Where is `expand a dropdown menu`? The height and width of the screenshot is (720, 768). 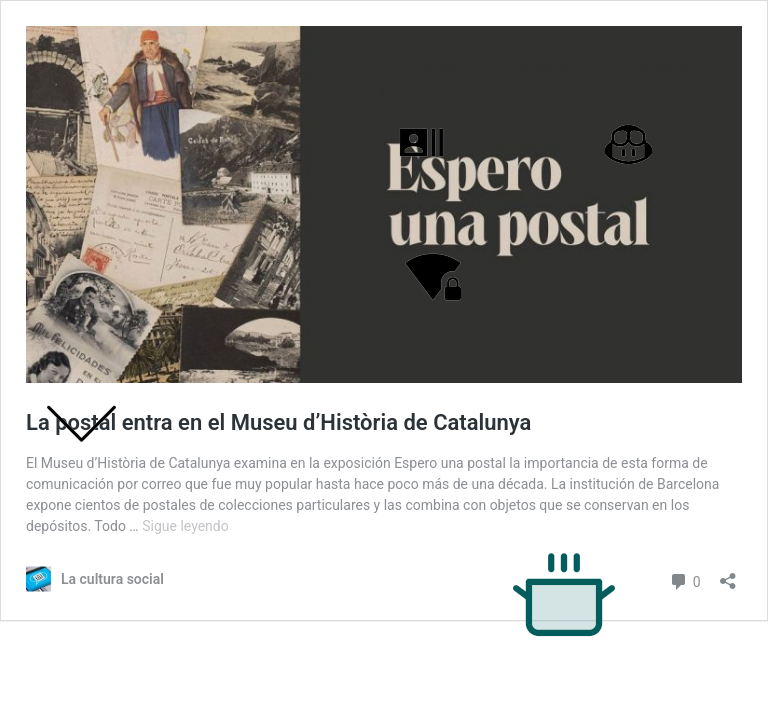
expand a dropdown menu is located at coordinates (81, 420).